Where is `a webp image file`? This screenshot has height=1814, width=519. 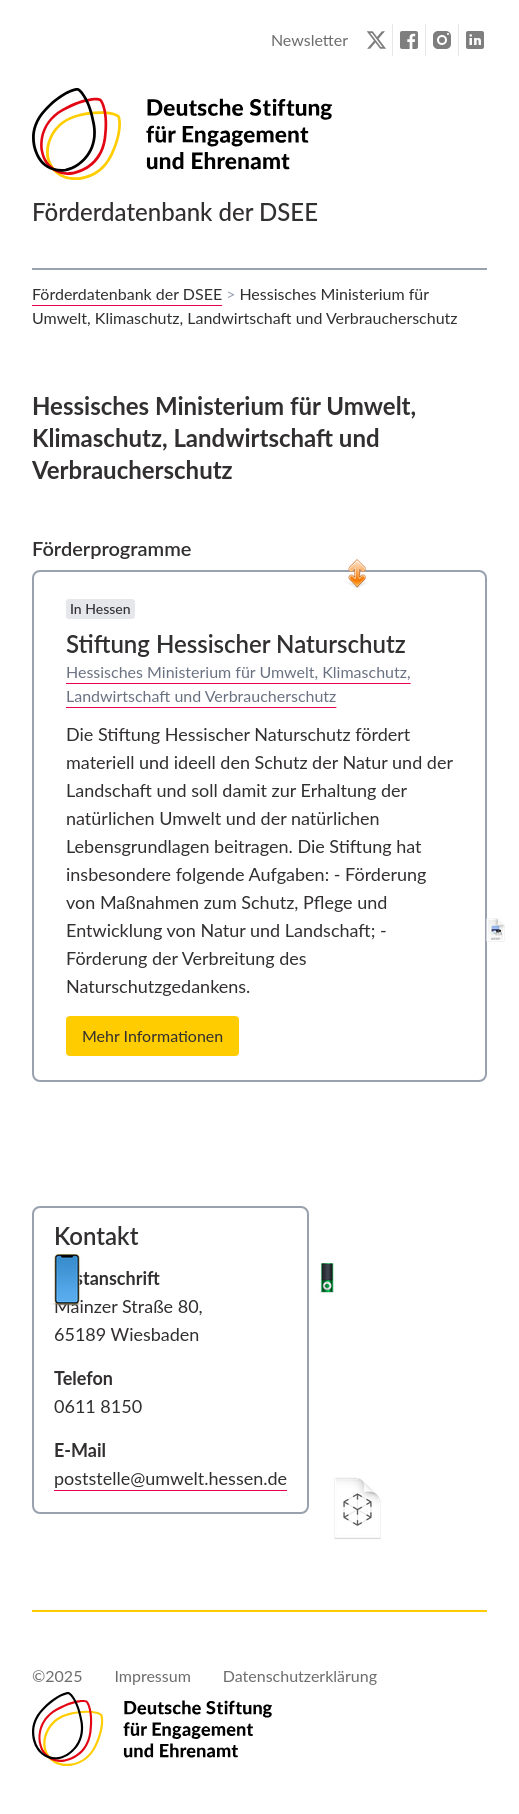
a webp image file is located at coordinates (495, 930).